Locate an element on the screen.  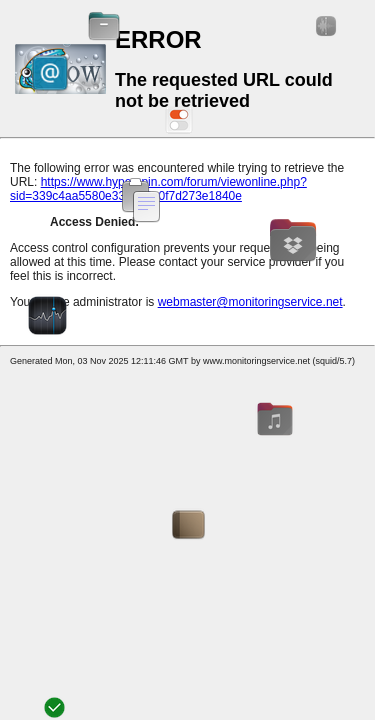
open the voice memos app to record or play audio is located at coordinates (326, 26).